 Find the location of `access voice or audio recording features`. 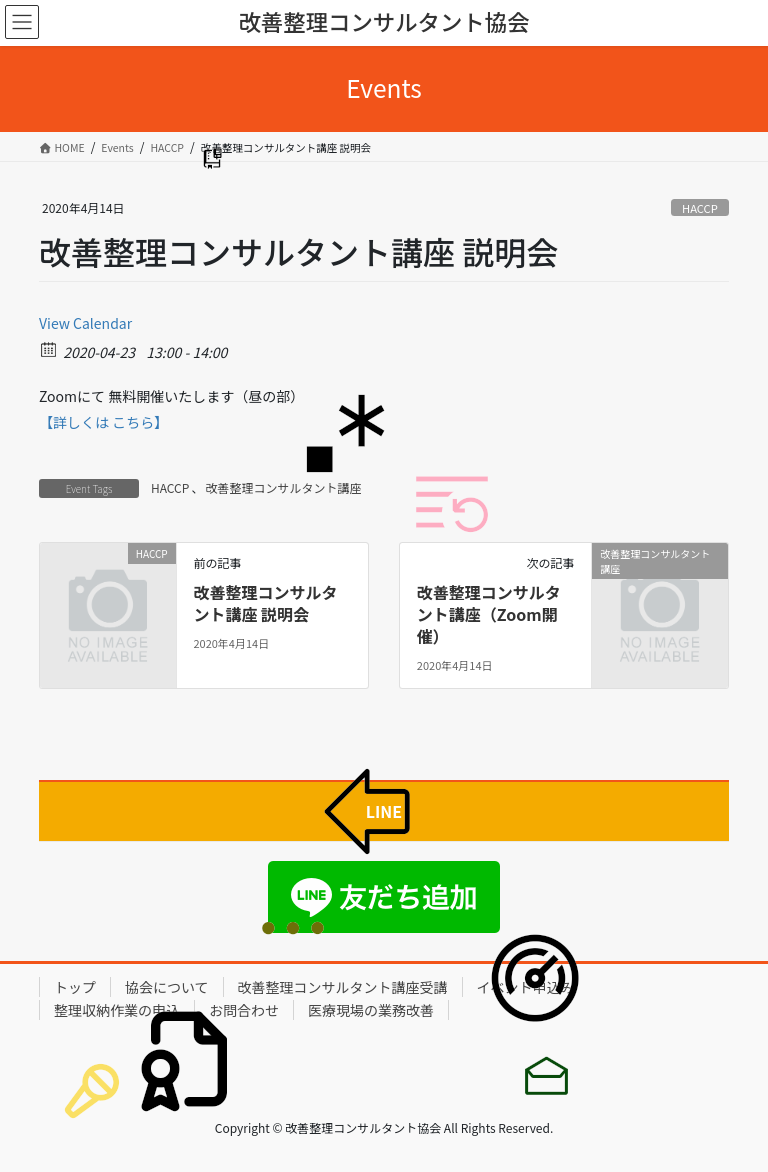

access voice or audio recording features is located at coordinates (91, 1092).